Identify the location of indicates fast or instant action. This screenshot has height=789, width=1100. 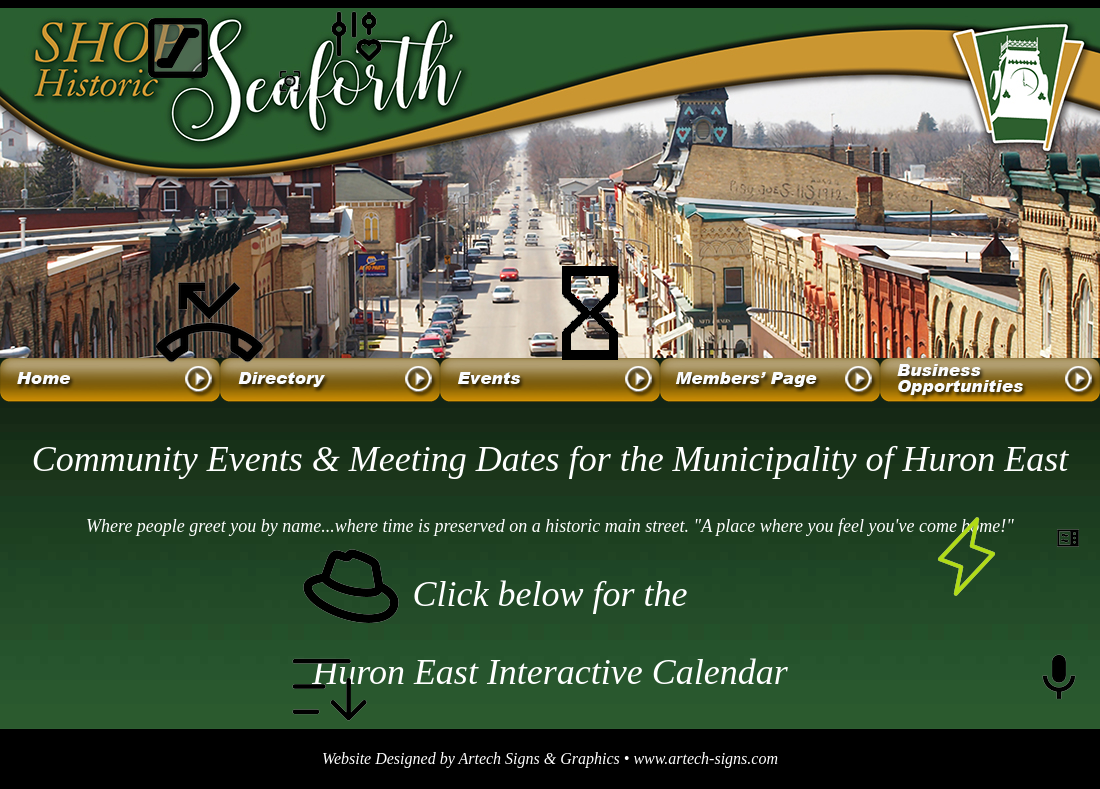
(966, 556).